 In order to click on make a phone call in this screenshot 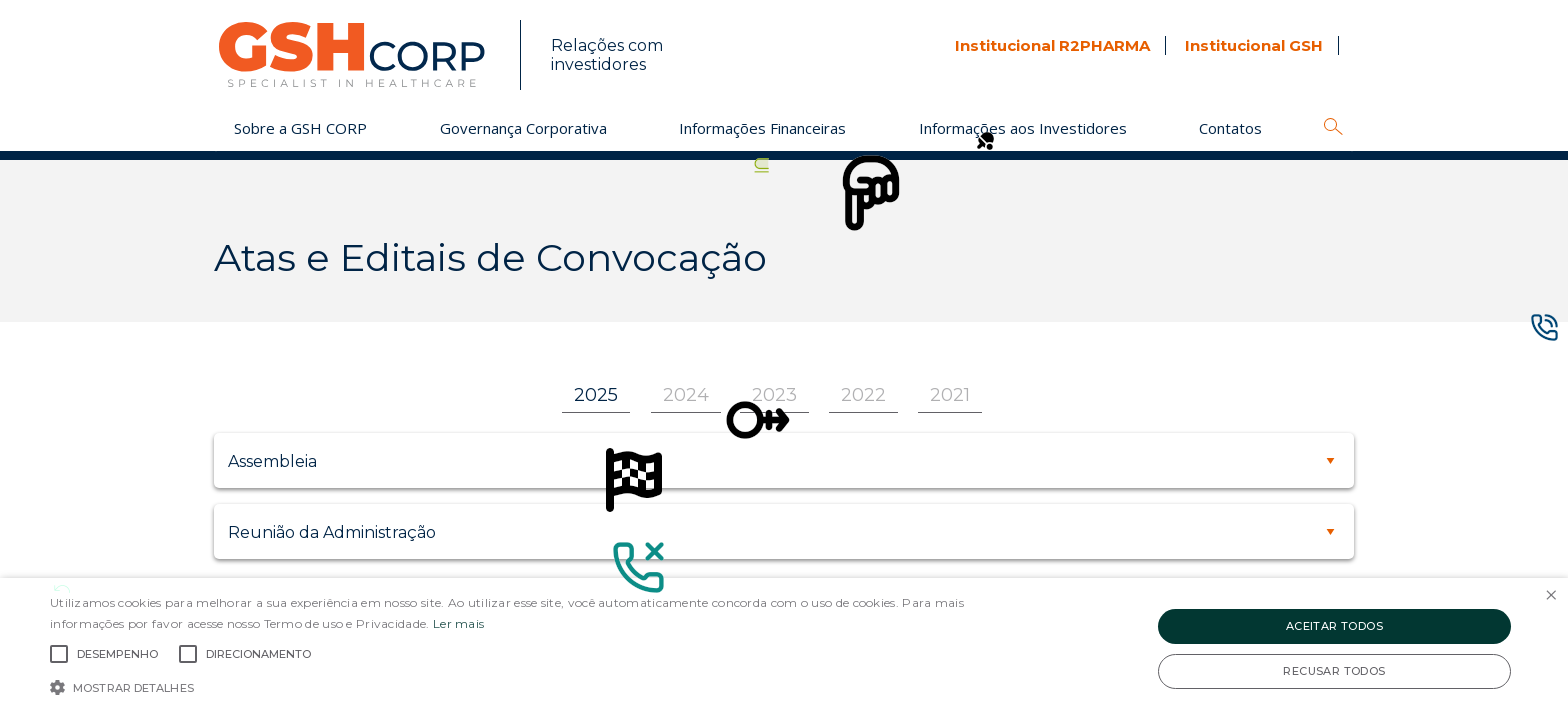, I will do `click(1544, 327)`.